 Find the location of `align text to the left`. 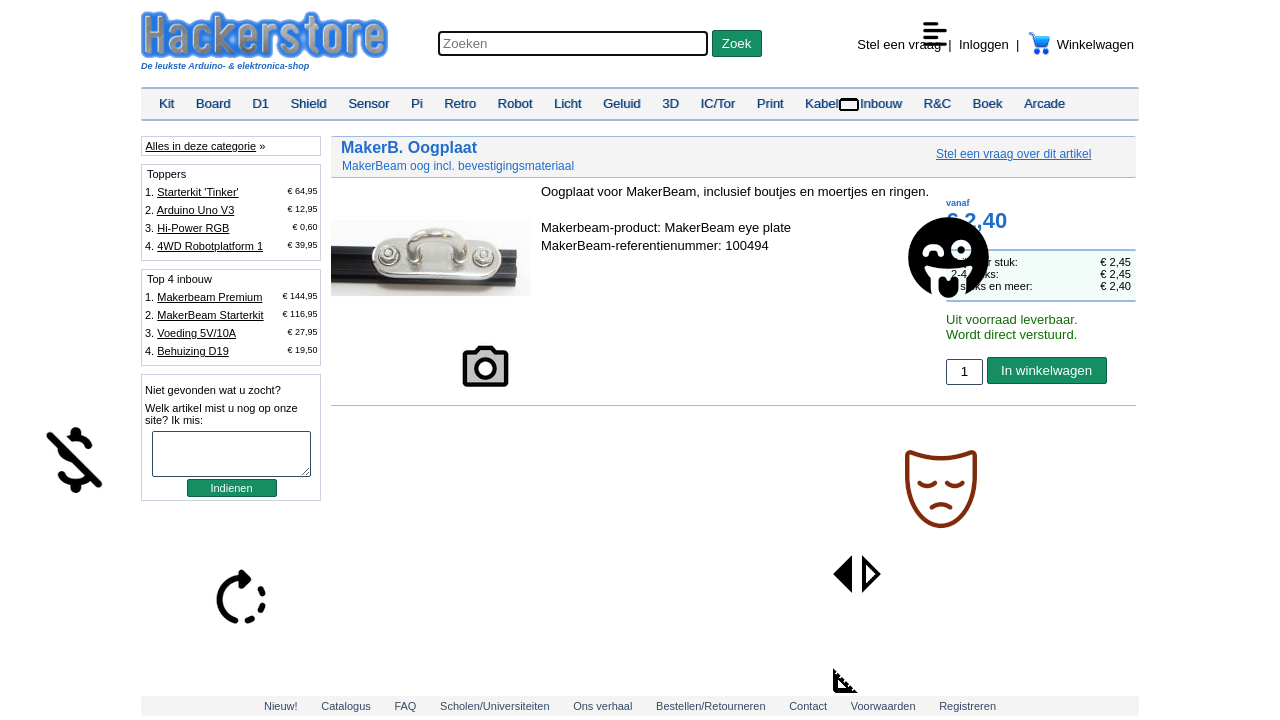

align text to the left is located at coordinates (935, 34).